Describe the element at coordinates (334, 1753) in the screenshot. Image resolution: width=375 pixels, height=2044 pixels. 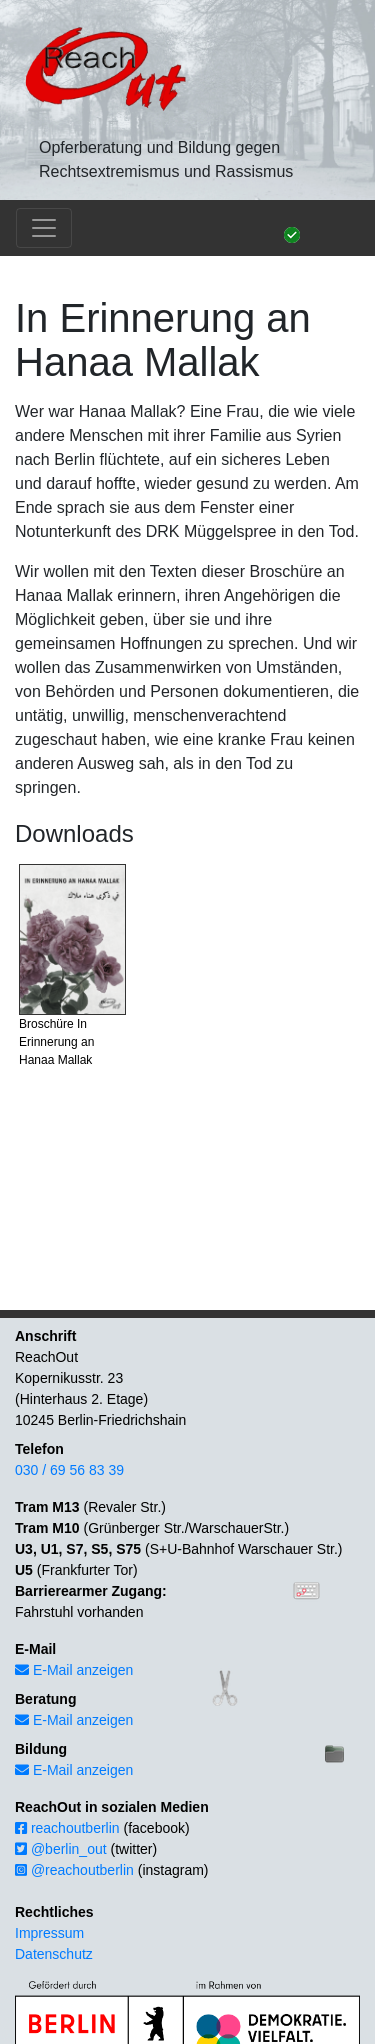
I see `indicates an open or currently accessed folder` at that location.